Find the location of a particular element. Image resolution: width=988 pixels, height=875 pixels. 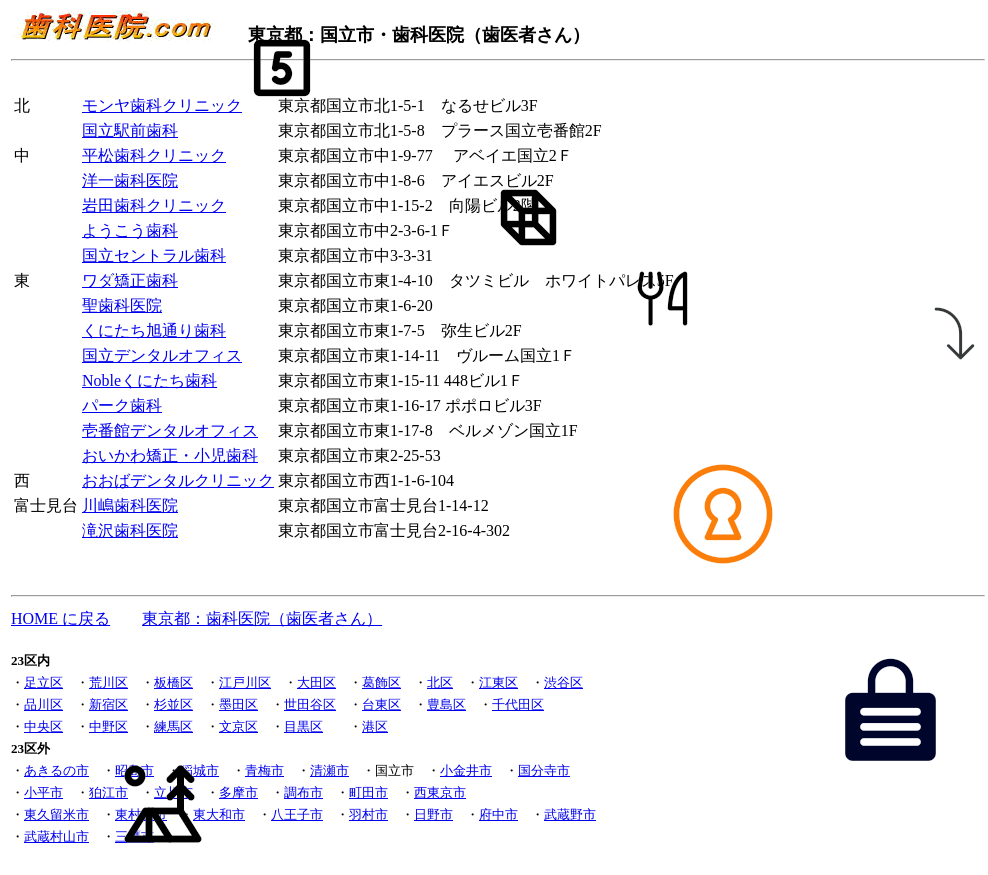

access security or privacy settings is located at coordinates (723, 514).